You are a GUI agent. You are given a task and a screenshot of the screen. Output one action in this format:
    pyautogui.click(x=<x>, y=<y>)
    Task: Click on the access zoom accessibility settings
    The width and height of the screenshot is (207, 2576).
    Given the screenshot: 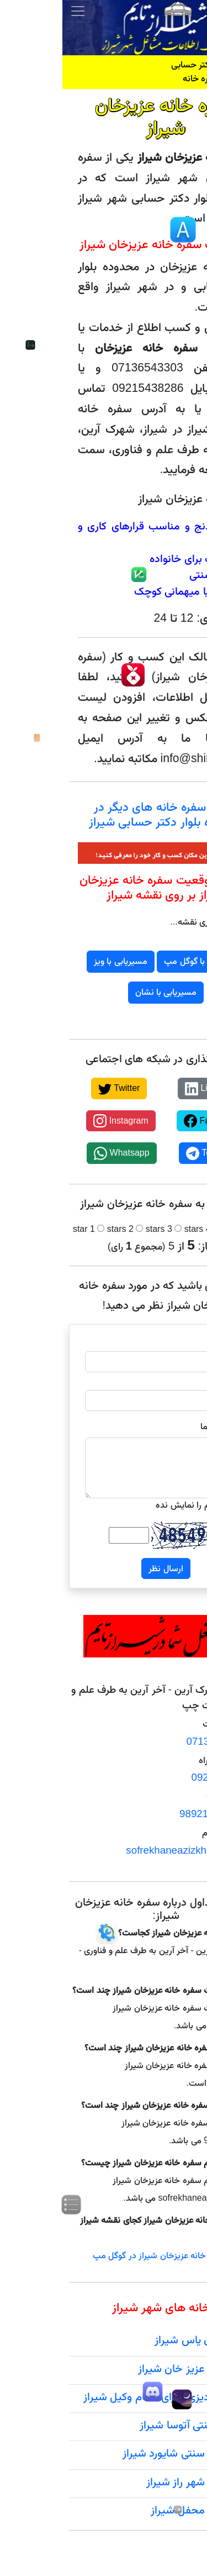 What is the action you would take?
    pyautogui.click(x=178, y=2510)
    